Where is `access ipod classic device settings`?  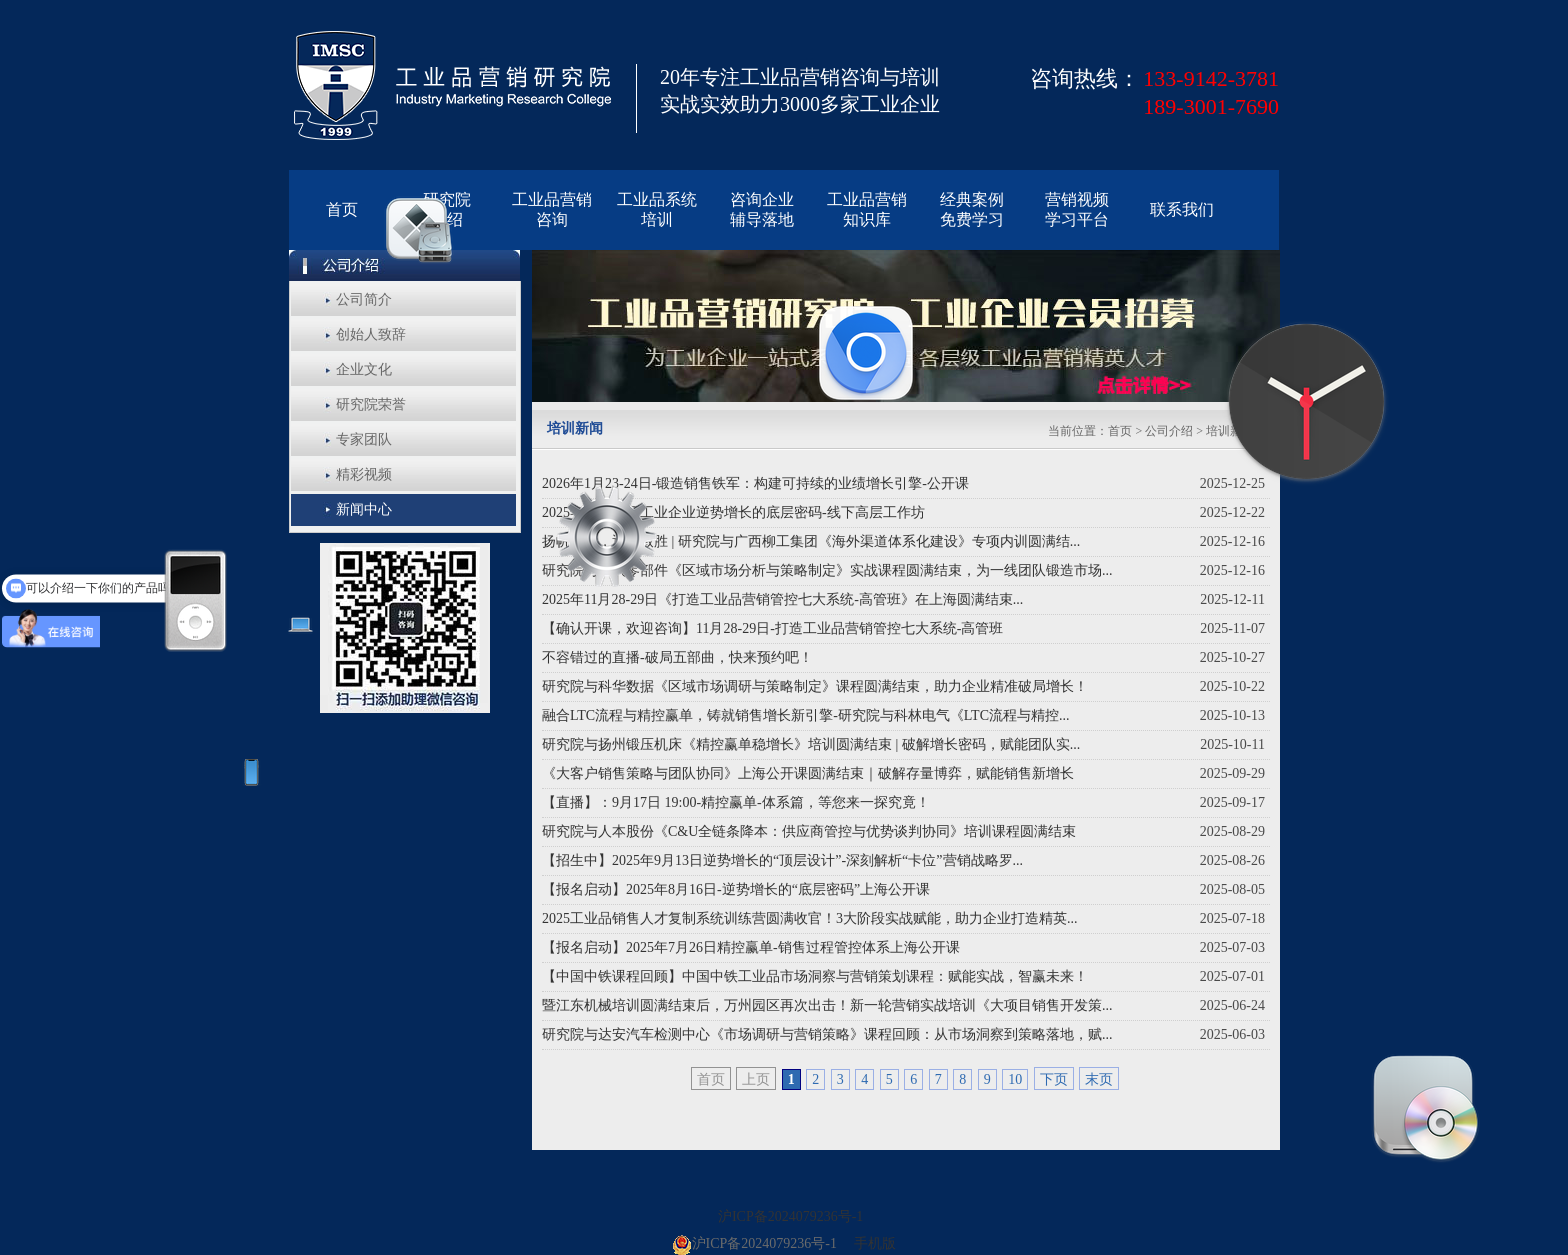 access ipod classic device settings is located at coordinates (195, 600).